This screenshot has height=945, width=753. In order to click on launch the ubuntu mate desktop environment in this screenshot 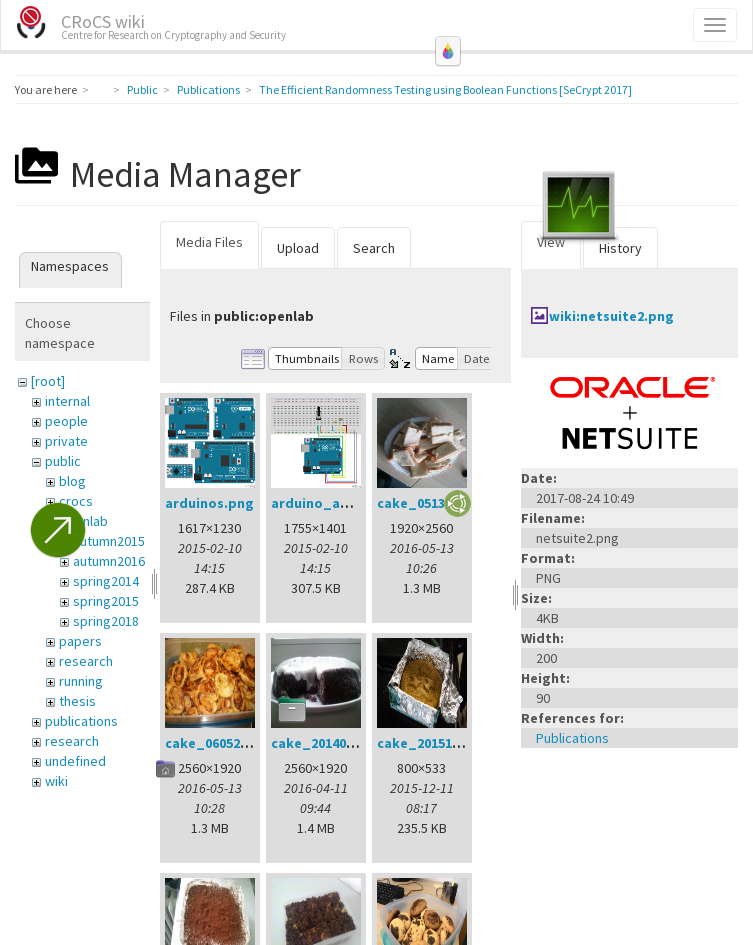, I will do `click(457, 503)`.